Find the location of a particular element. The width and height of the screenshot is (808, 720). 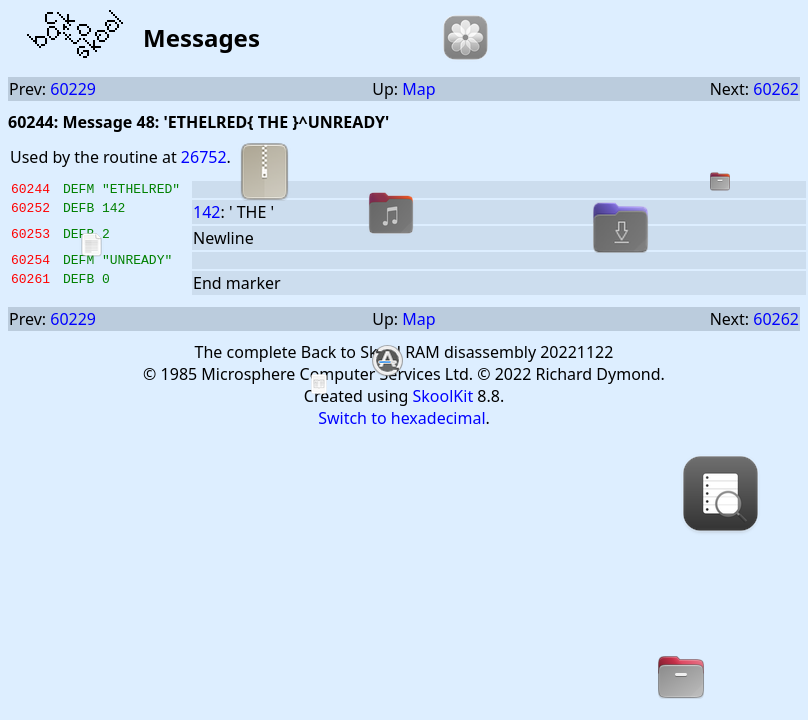

open your downloads folder is located at coordinates (620, 227).